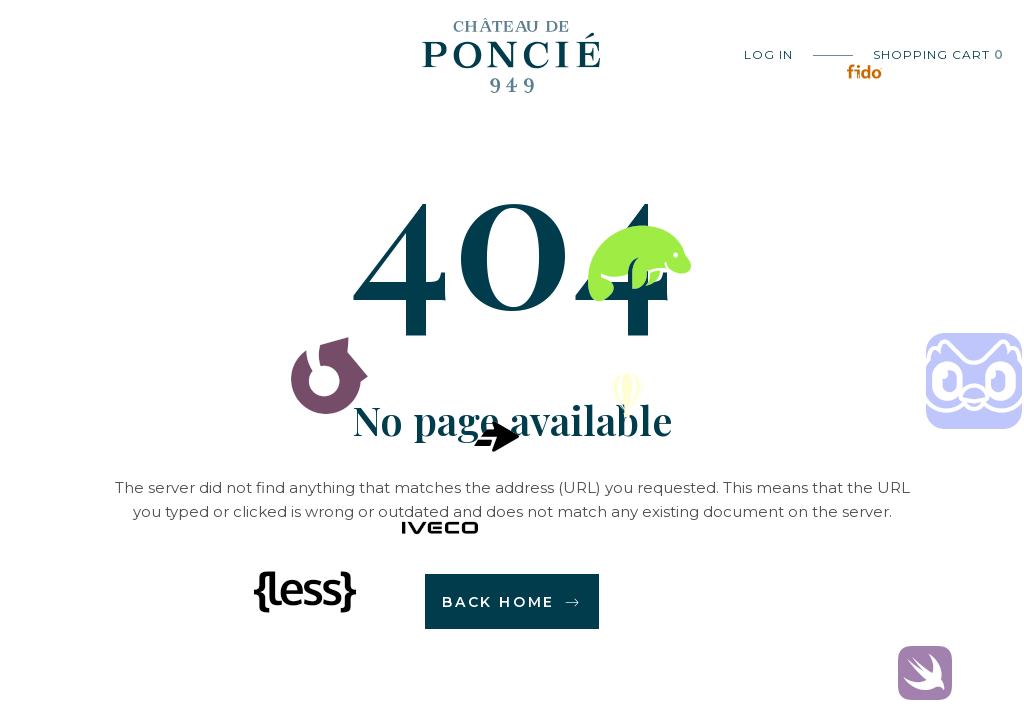  What do you see at coordinates (627, 395) in the screenshot?
I see `open CorelDRAW application` at bounding box center [627, 395].